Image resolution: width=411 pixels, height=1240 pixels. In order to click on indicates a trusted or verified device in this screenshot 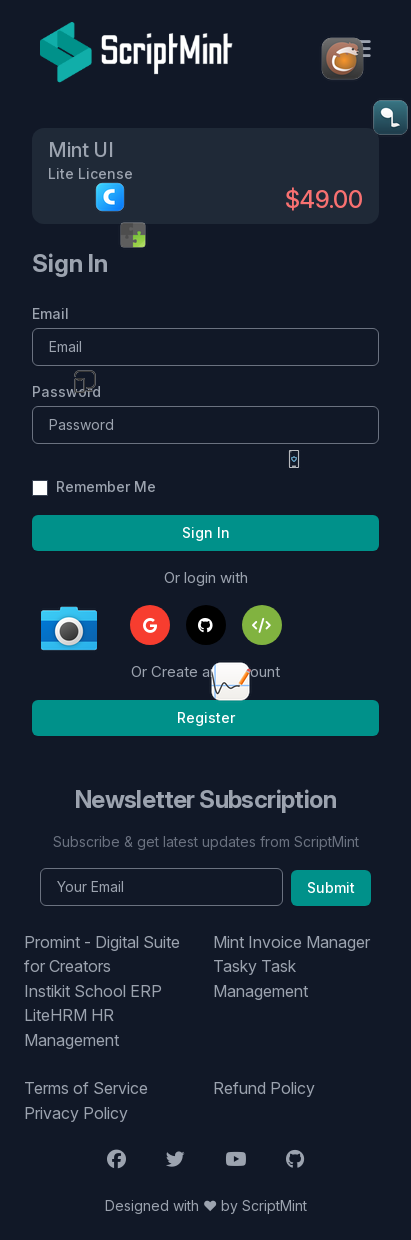, I will do `click(294, 459)`.